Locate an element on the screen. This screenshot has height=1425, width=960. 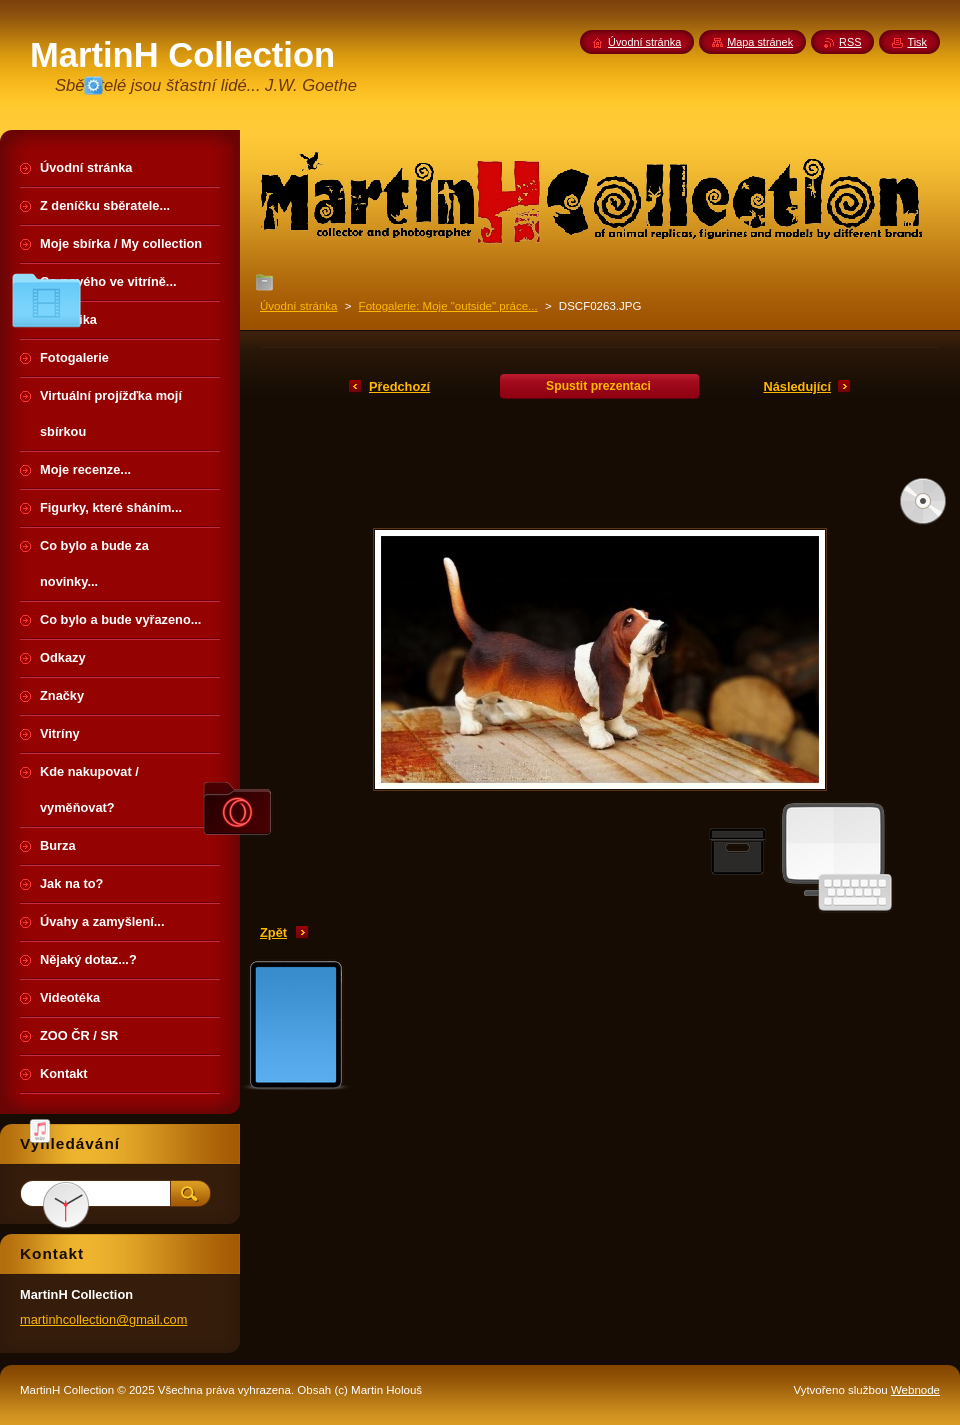
open your movies folder is located at coordinates (46, 300).